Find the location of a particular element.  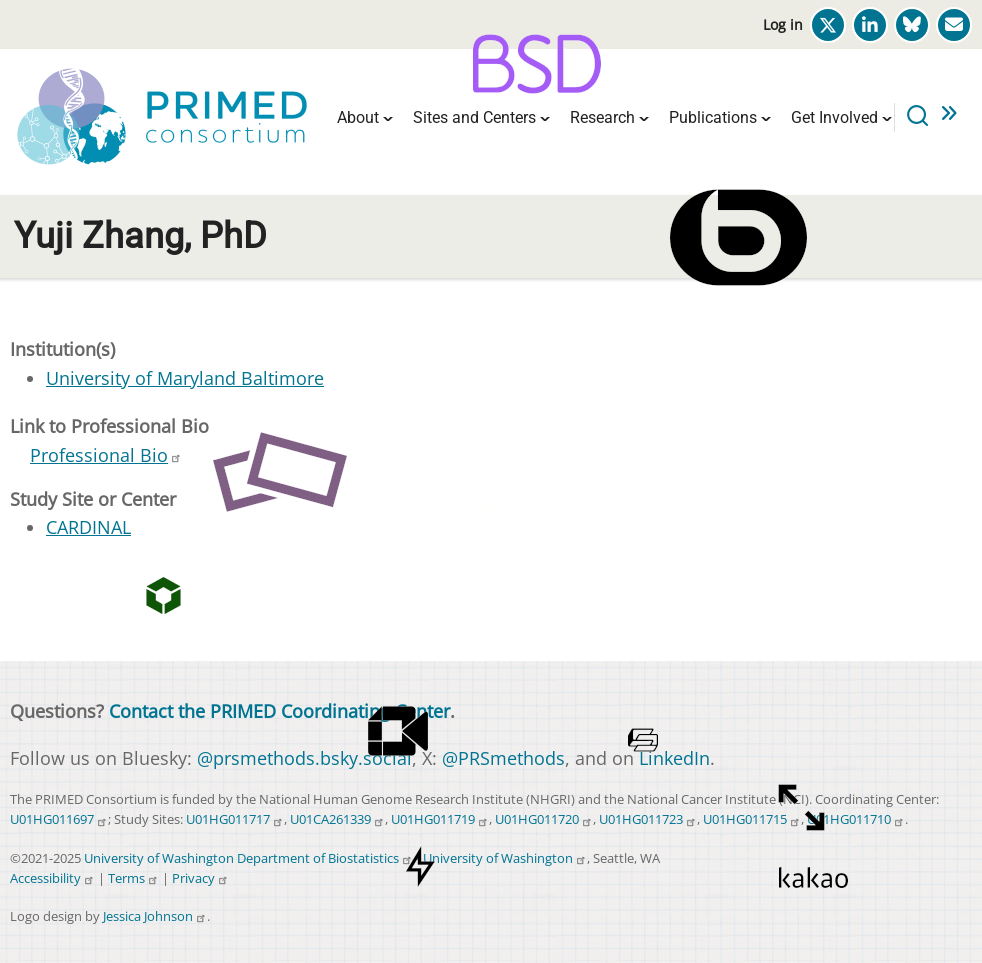

visit builtbybit marketplace is located at coordinates (163, 595).